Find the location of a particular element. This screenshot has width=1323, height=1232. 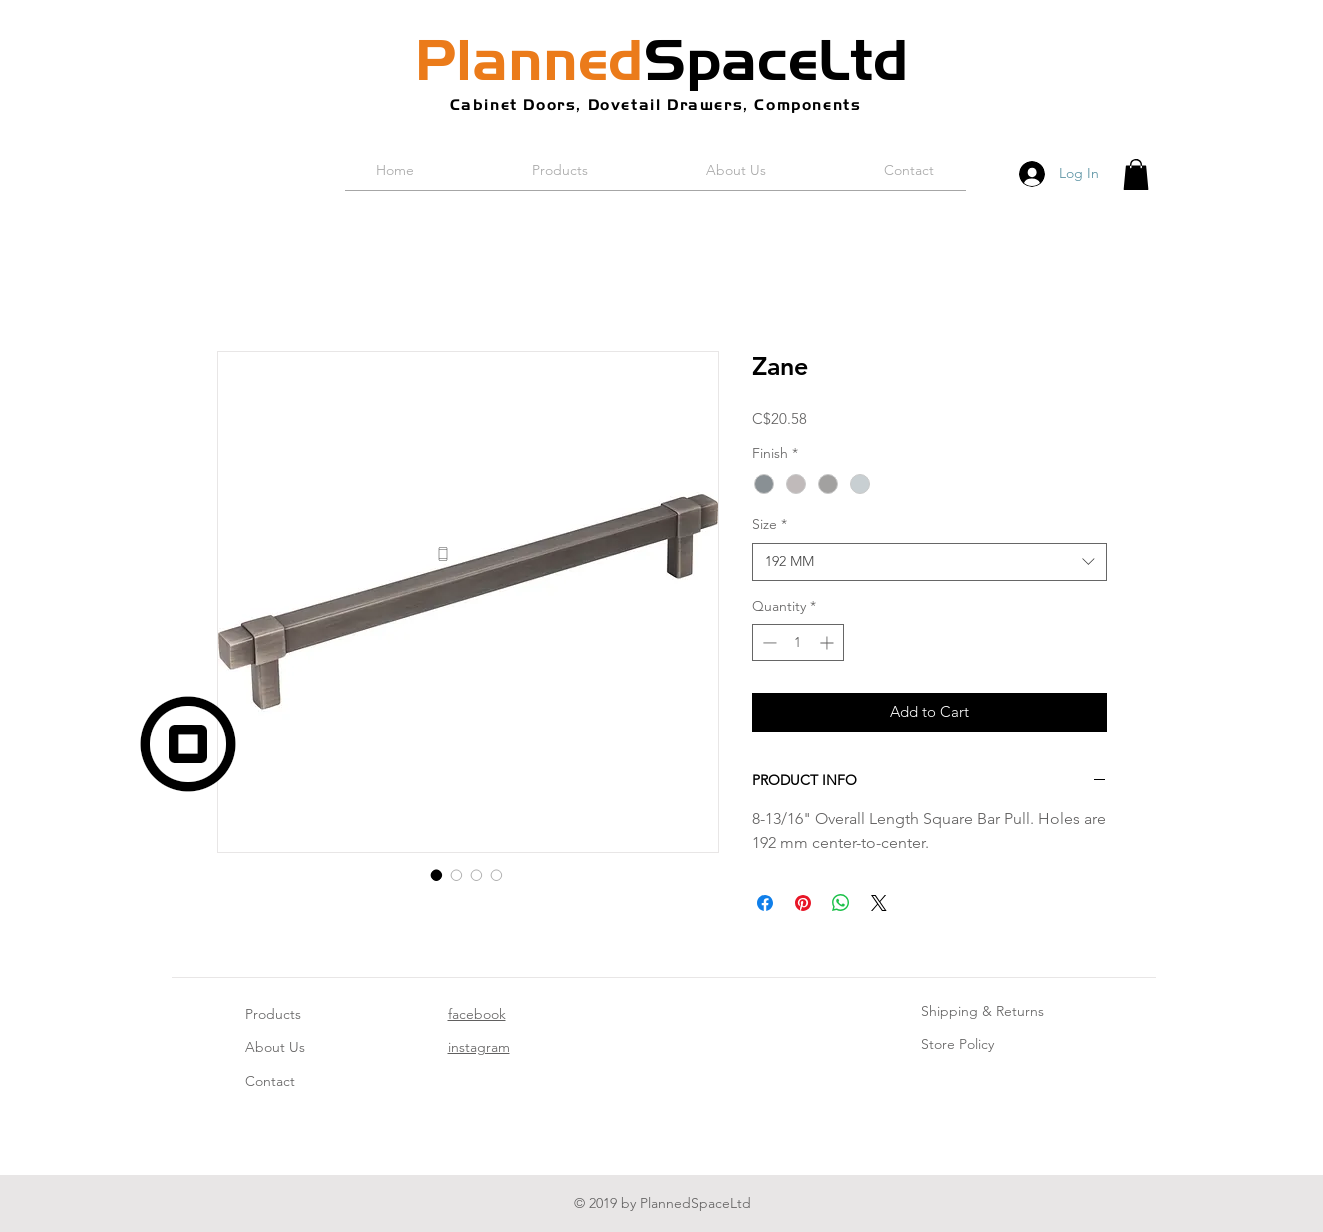

access mobile device settings is located at coordinates (443, 554).